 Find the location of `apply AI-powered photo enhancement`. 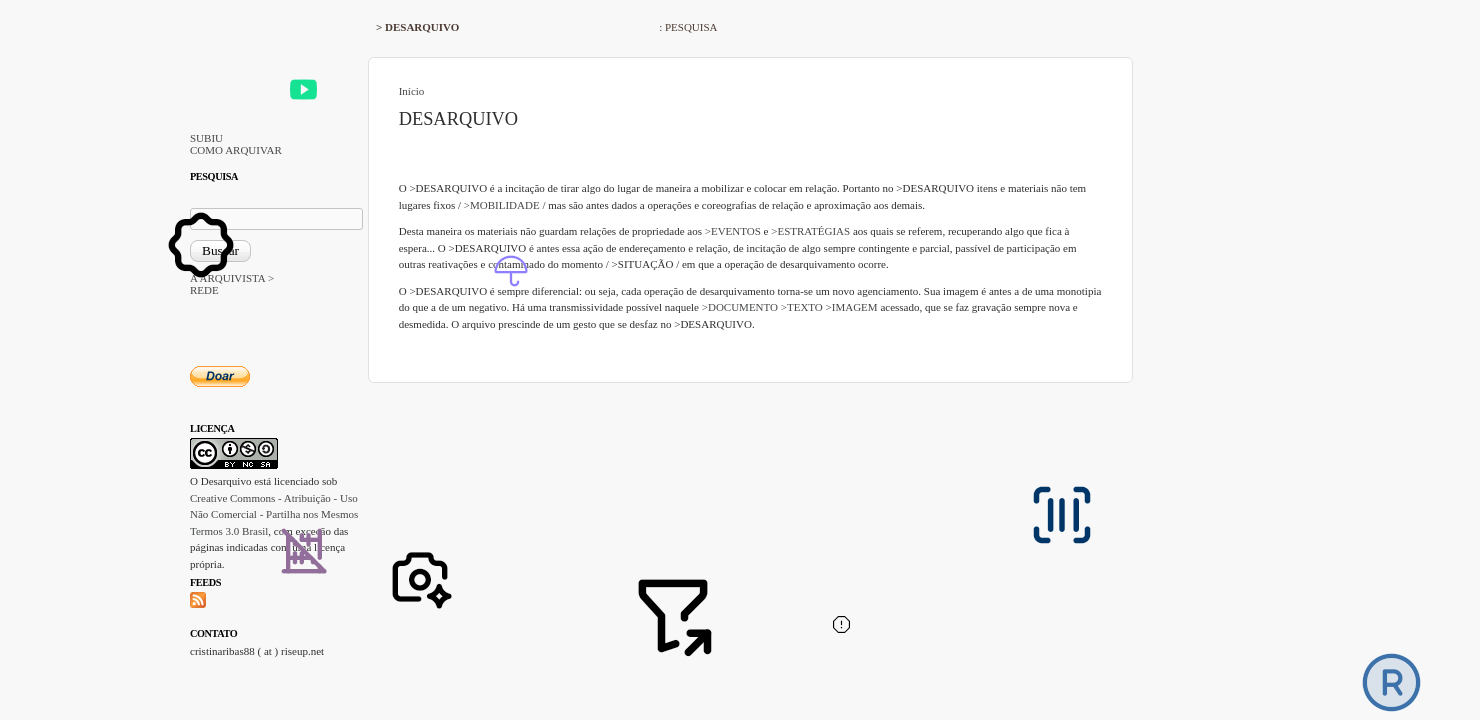

apply AI-powered photo enhancement is located at coordinates (420, 577).